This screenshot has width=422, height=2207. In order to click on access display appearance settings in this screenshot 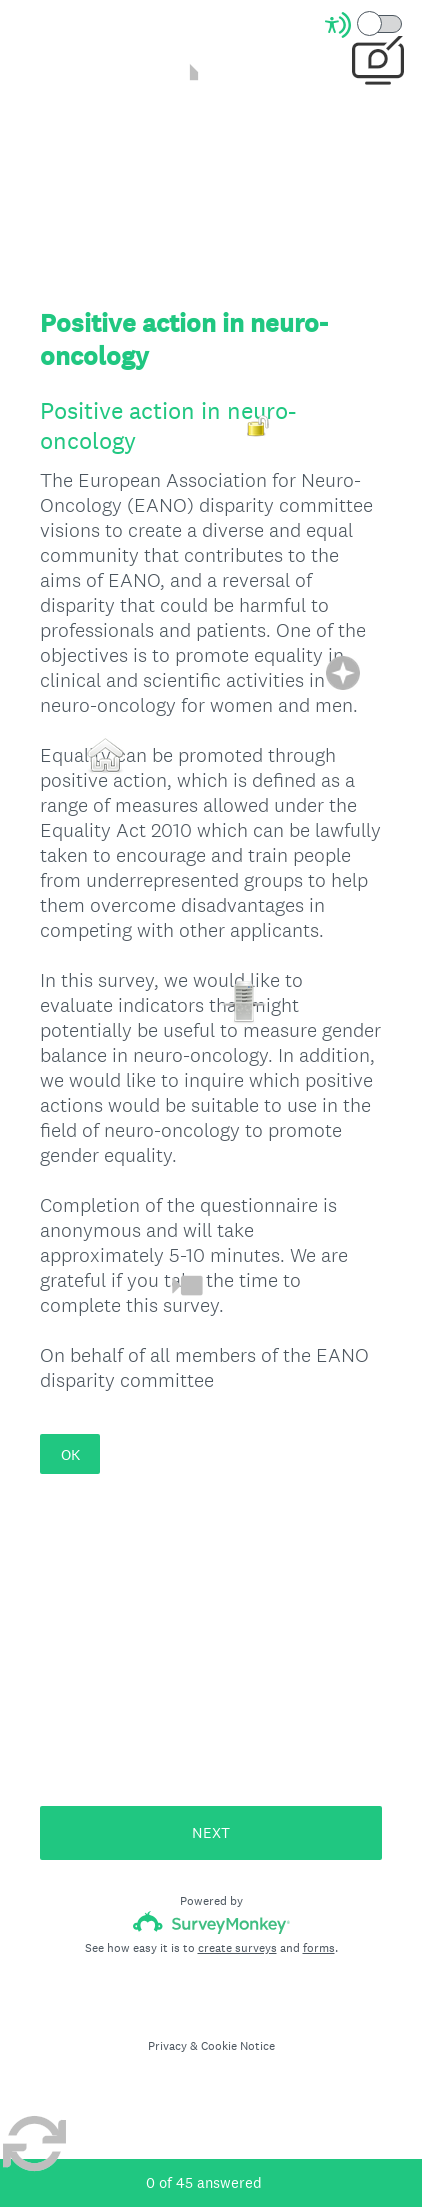, I will do `click(378, 62)`.